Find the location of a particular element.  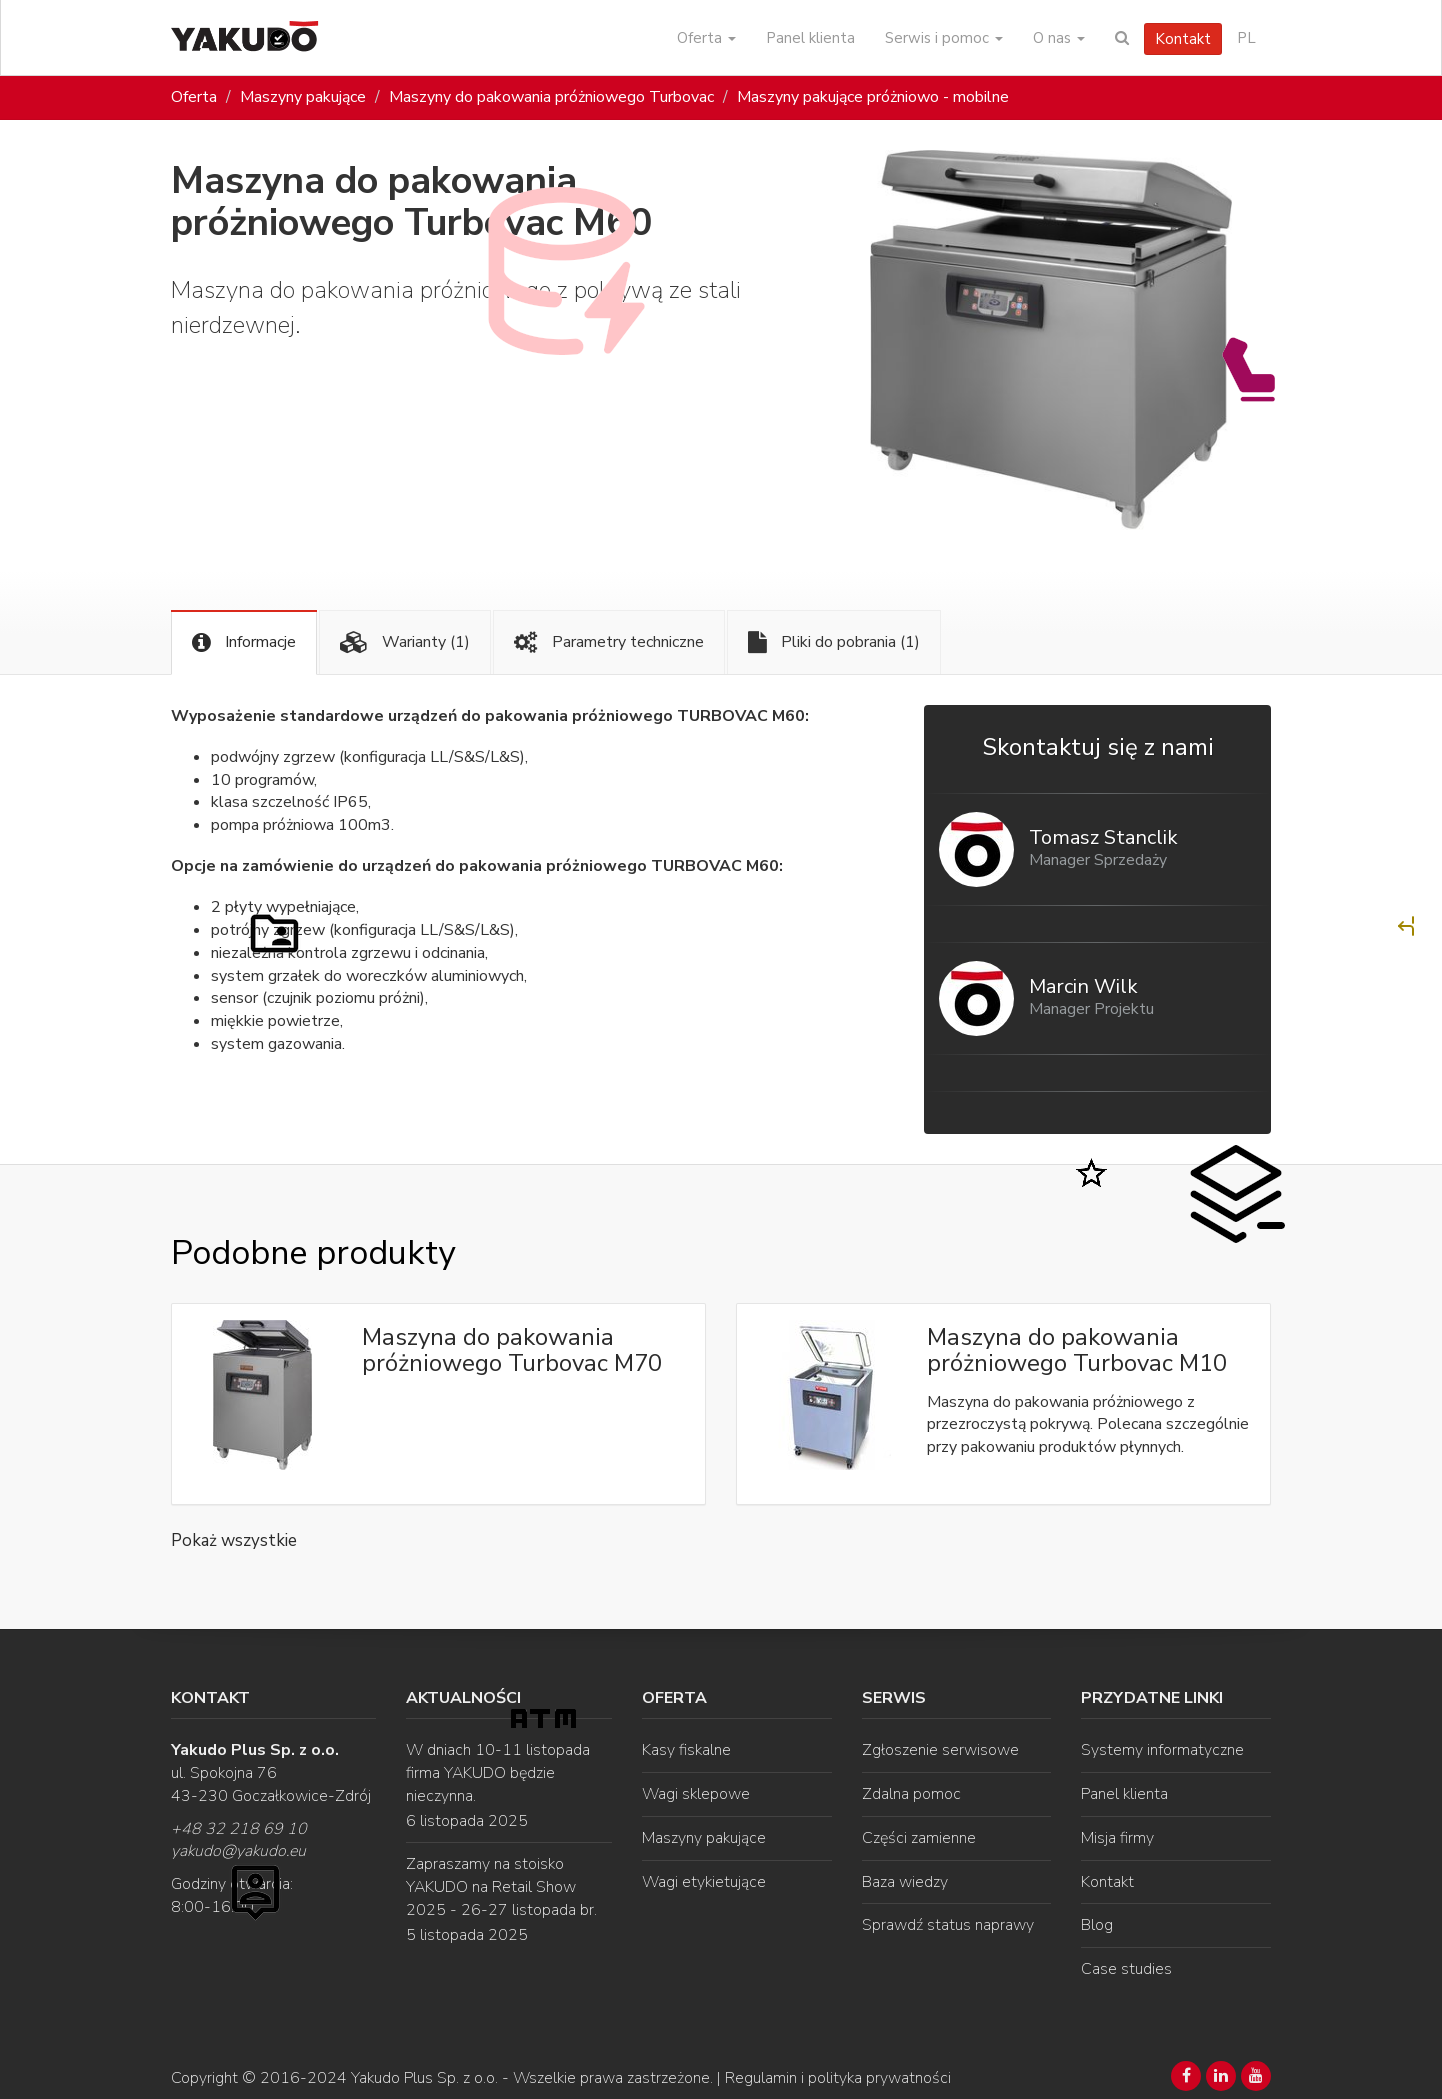

remove a layer from the stack is located at coordinates (1236, 1194).